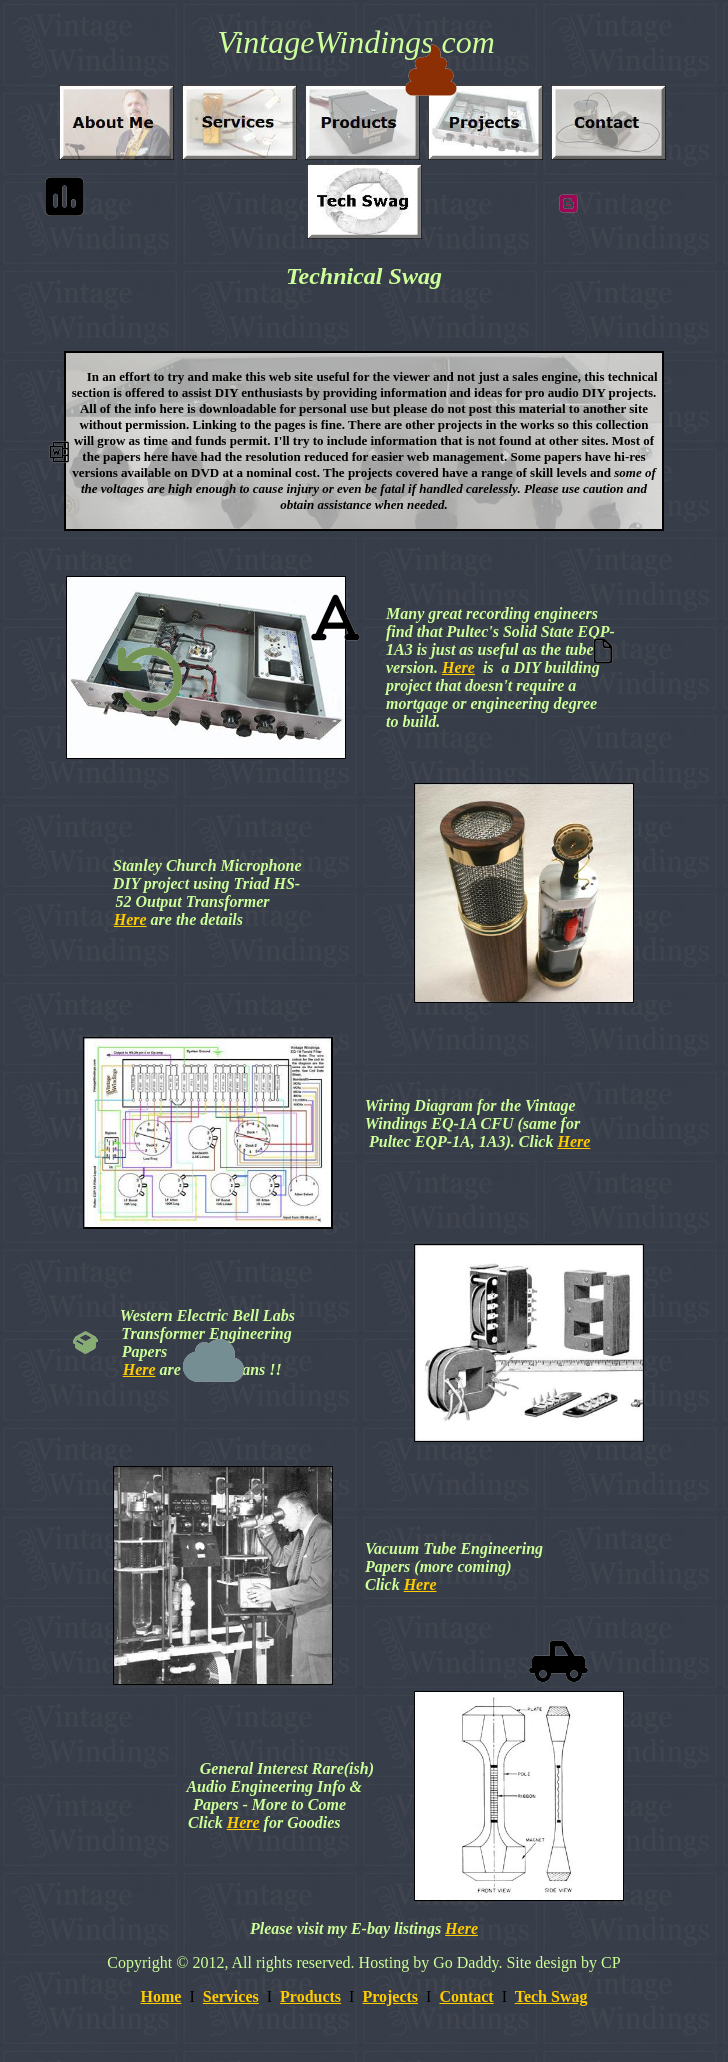 The image size is (728, 2062). I want to click on view or open a file, so click(603, 651).